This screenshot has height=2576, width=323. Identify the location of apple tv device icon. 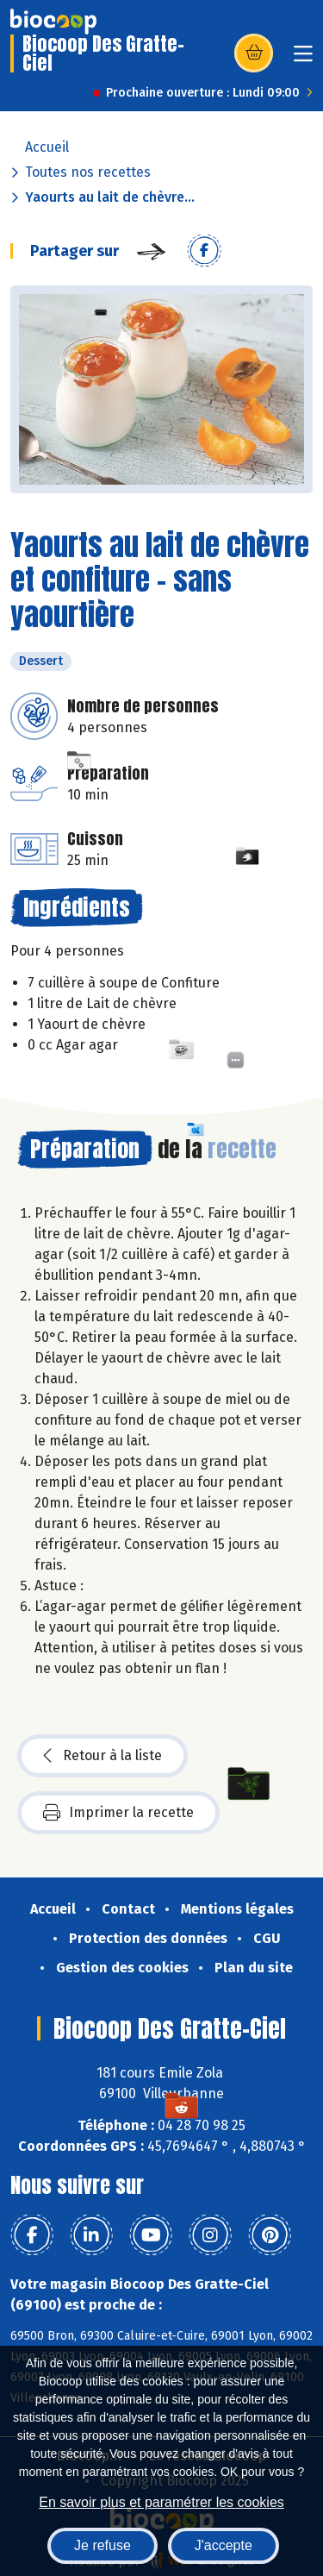
(101, 310).